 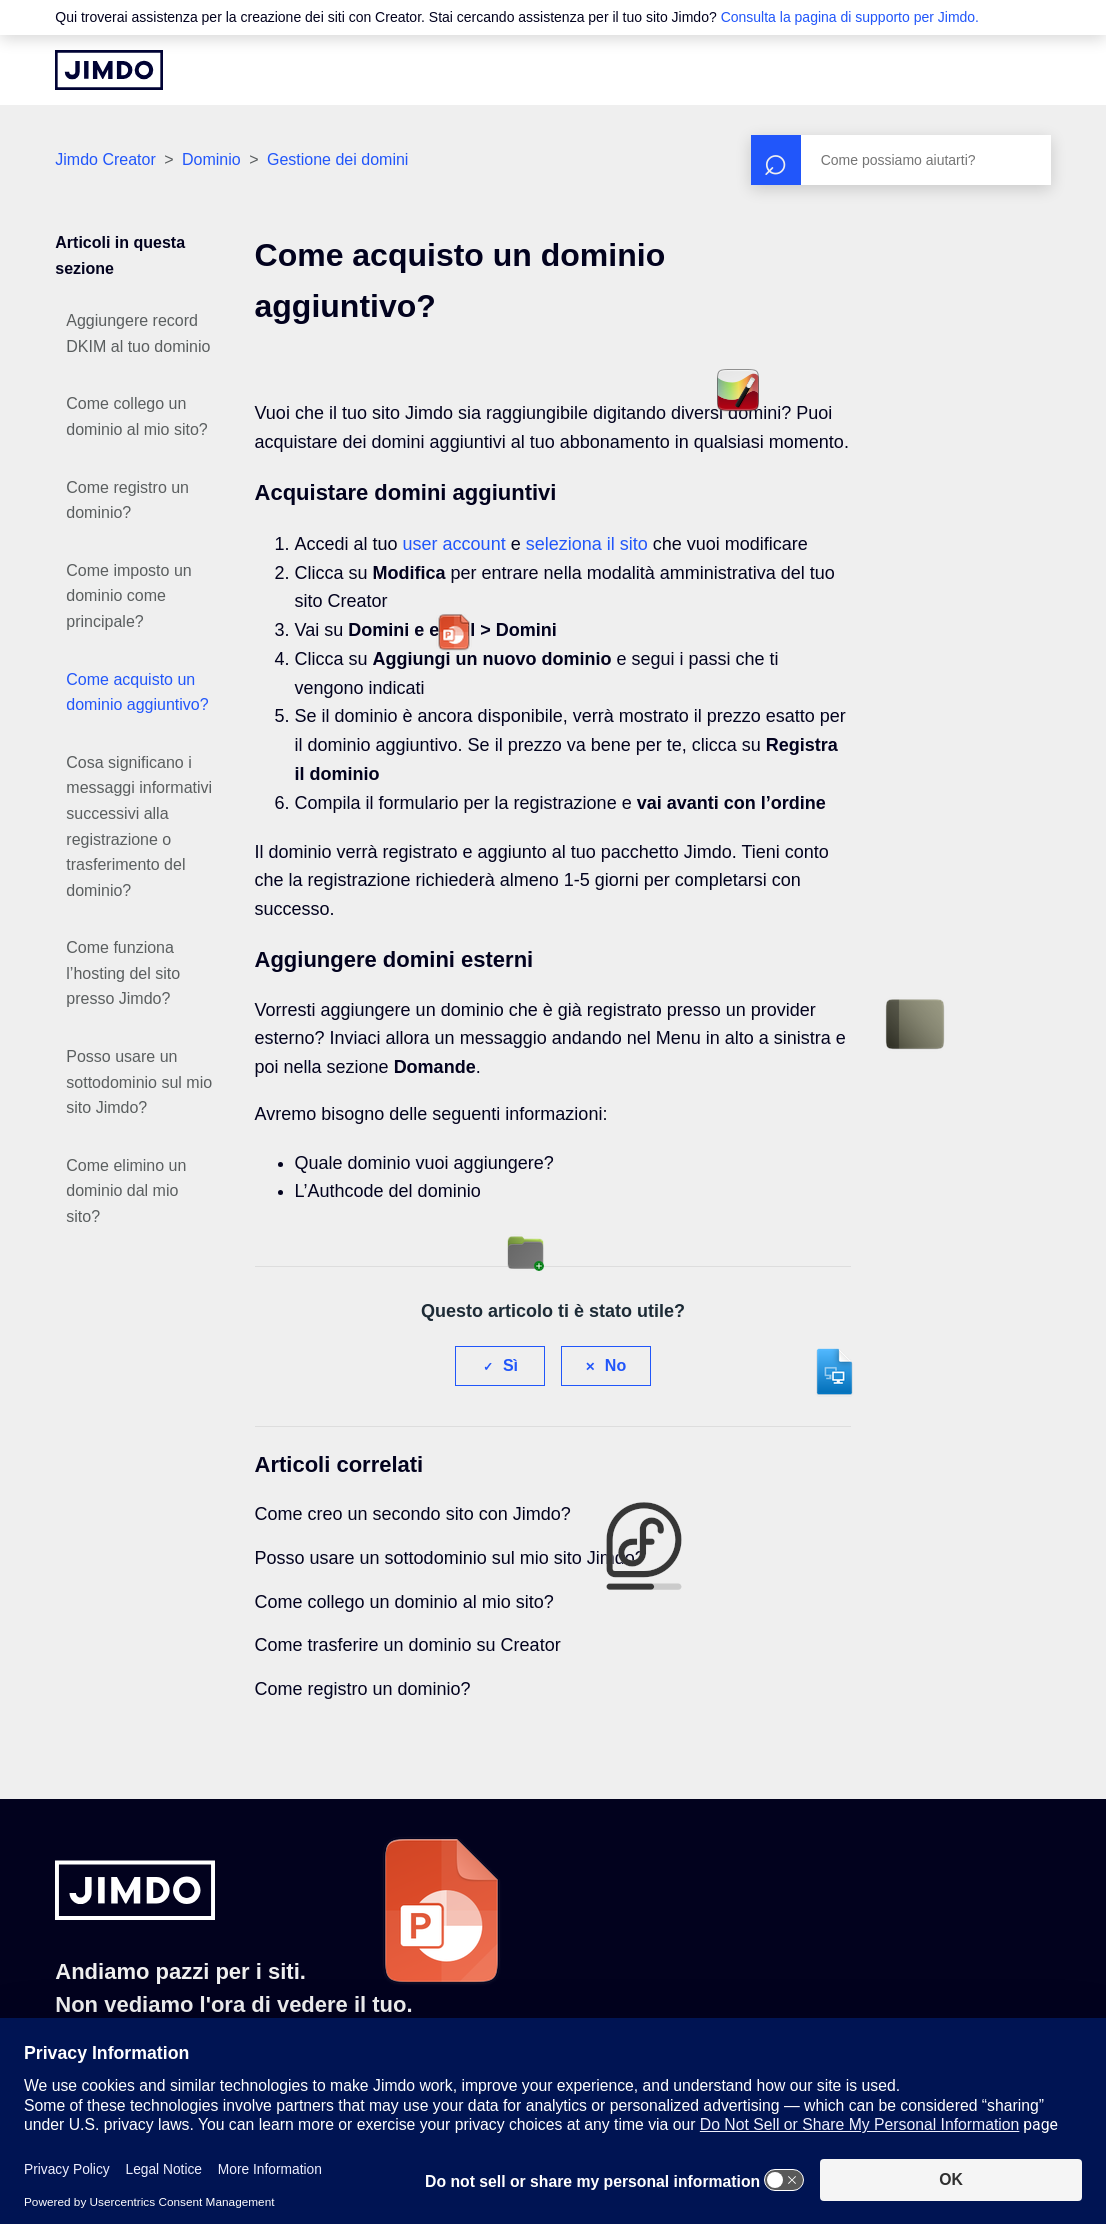 What do you see at coordinates (644, 1546) in the screenshot?
I see `launch fedora linux installer` at bounding box center [644, 1546].